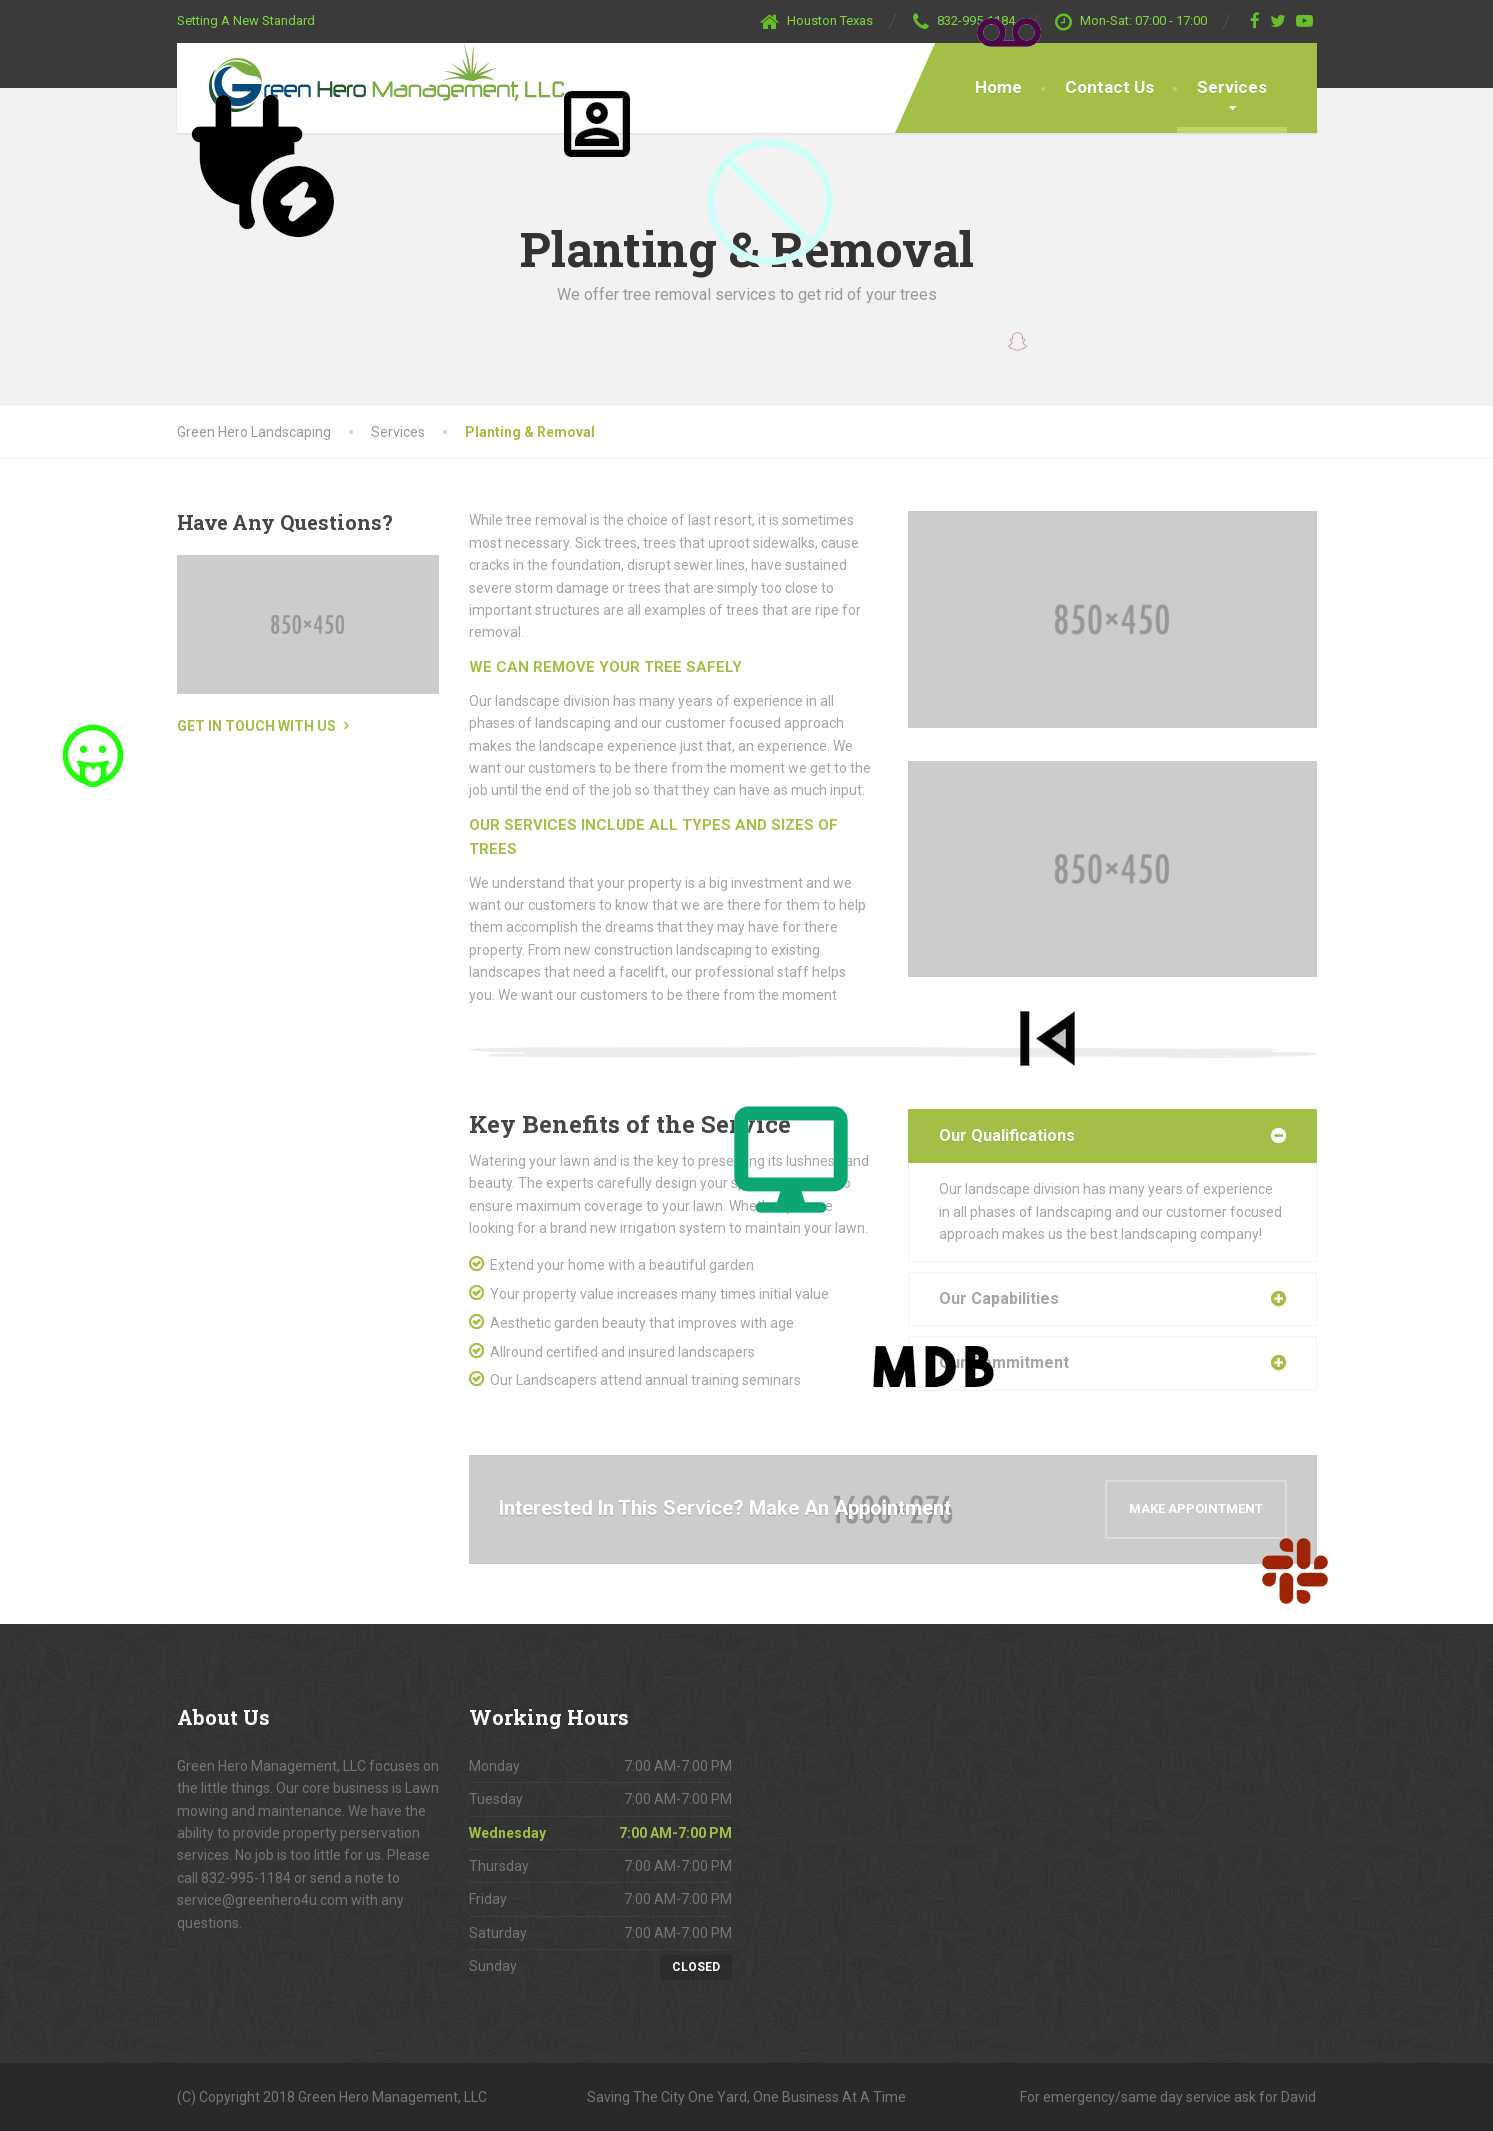 Image resolution: width=1493 pixels, height=2131 pixels. Describe the element at coordinates (1295, 1571) in the screenshot. I see `open slack workspace` at that location.